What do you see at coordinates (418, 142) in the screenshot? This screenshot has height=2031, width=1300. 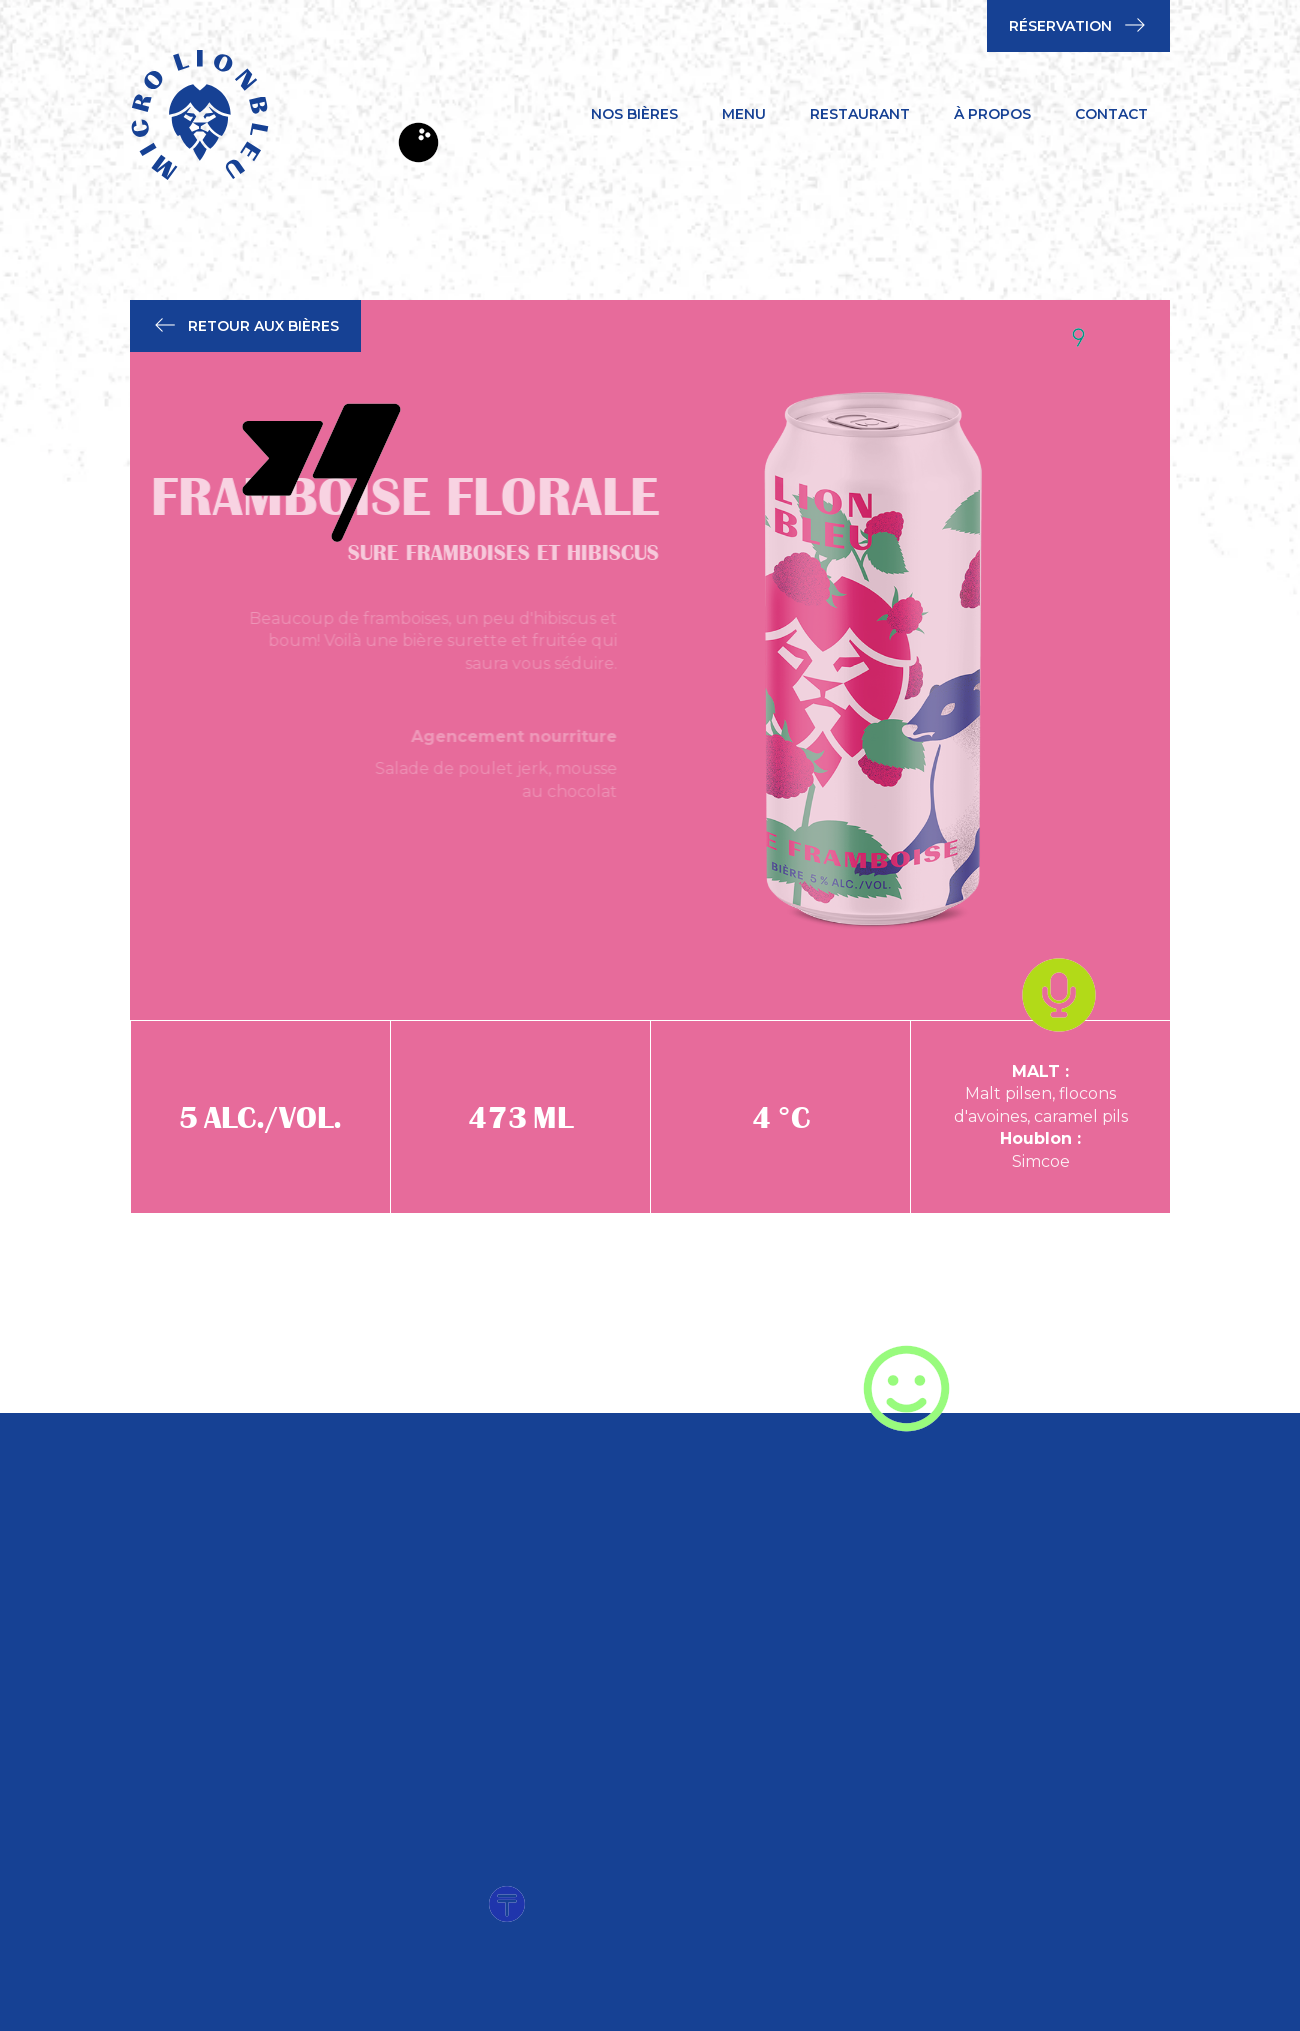 I see `access bowling or sports games` at bounding box center [418, 142].